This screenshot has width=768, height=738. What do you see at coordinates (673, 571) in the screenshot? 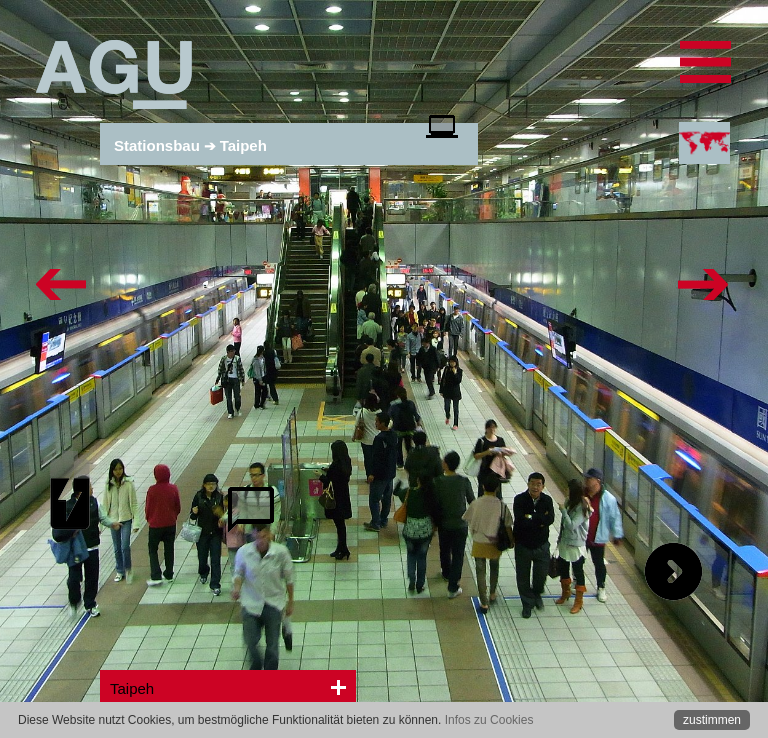
I see `go to next item or page` at bounding box center [673, 571].